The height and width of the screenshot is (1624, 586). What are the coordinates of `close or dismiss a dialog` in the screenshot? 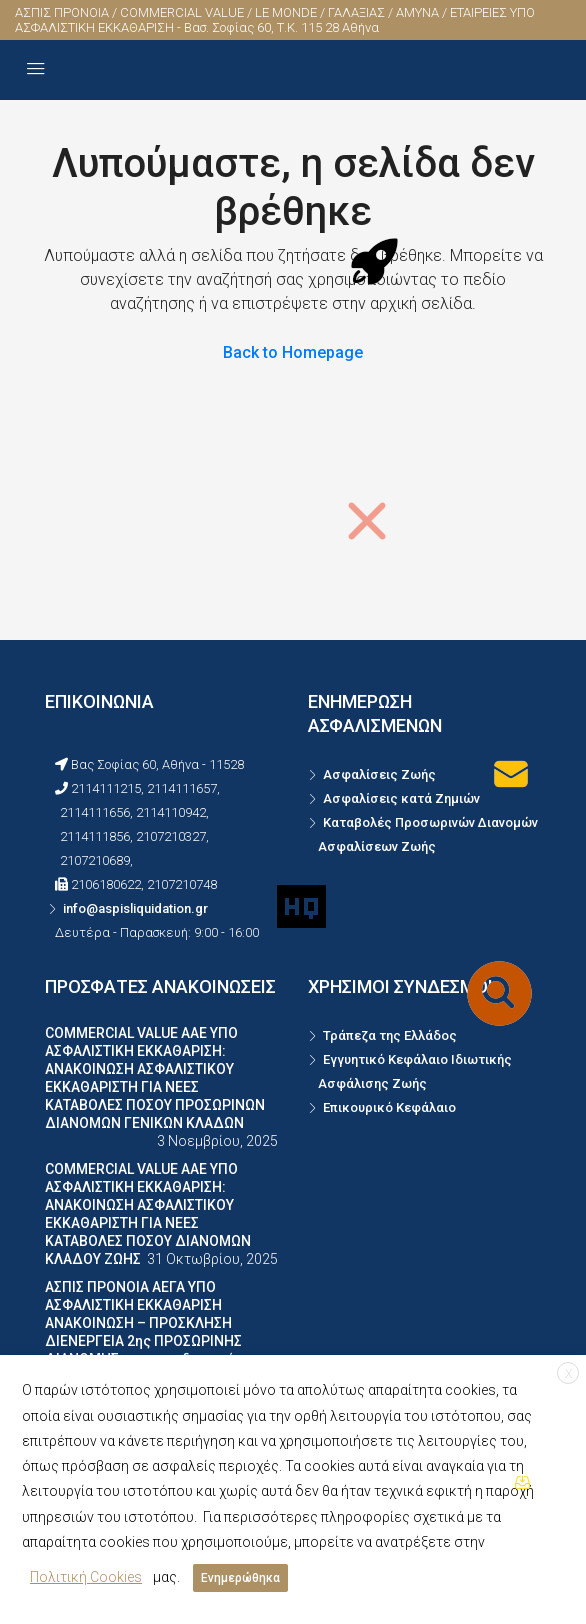 It's located at (367, 521).